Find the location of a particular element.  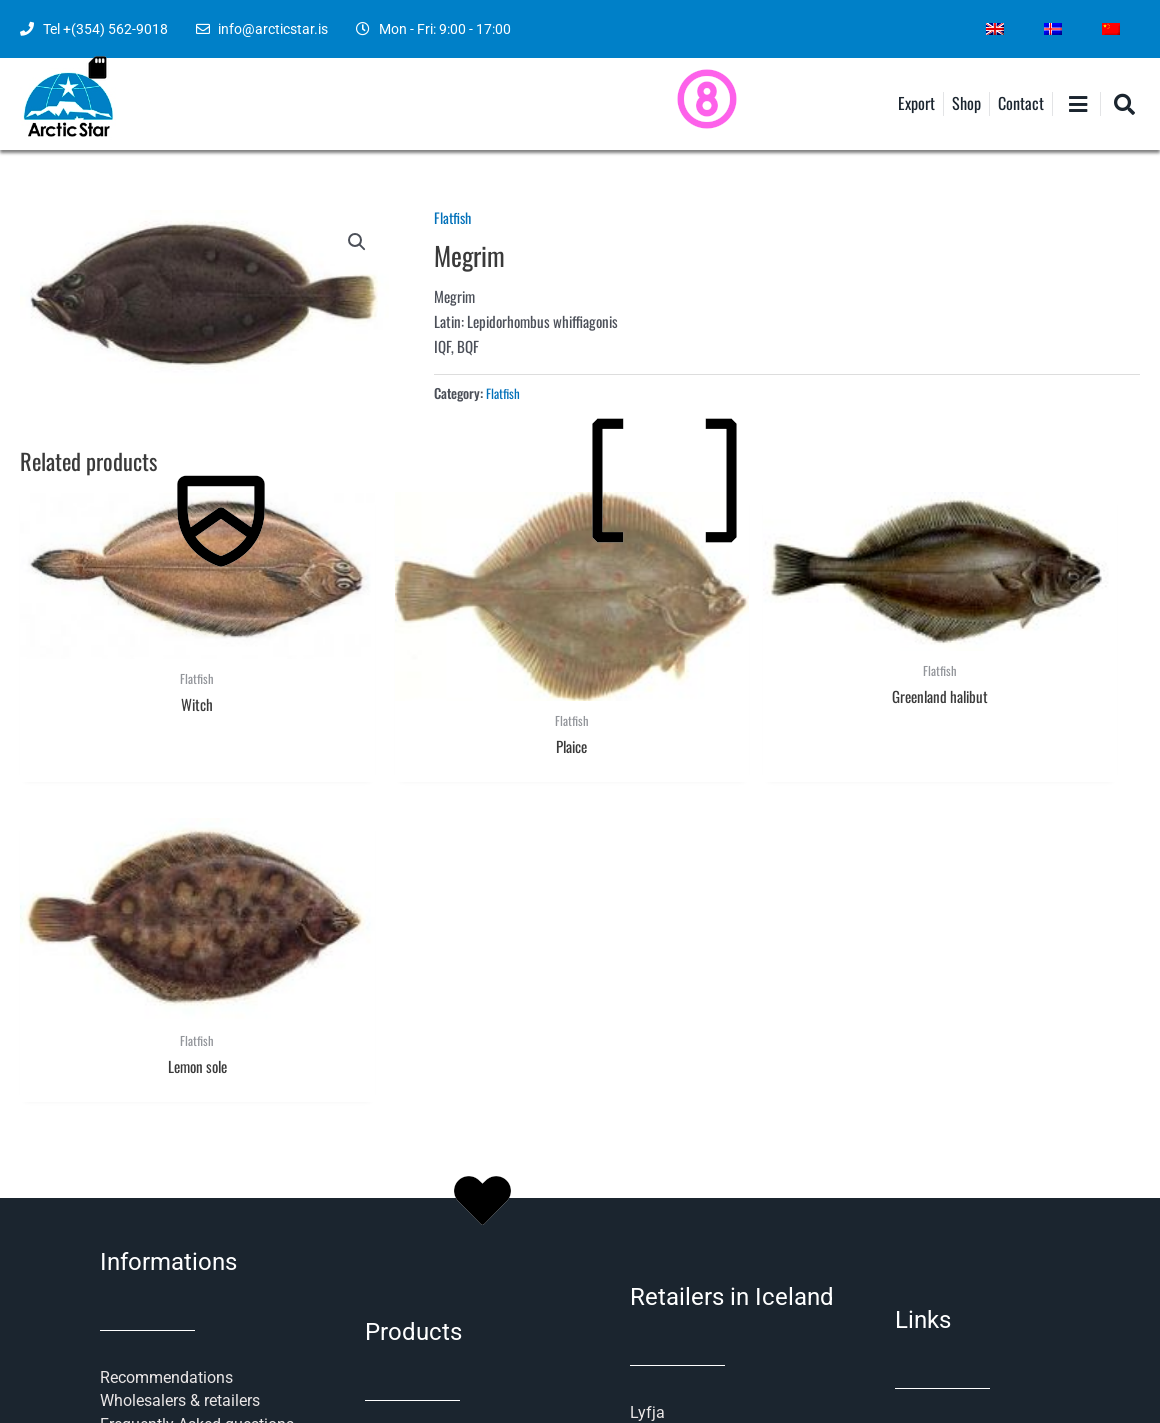

access external storage or sd card is located at coordinates (97, 67).